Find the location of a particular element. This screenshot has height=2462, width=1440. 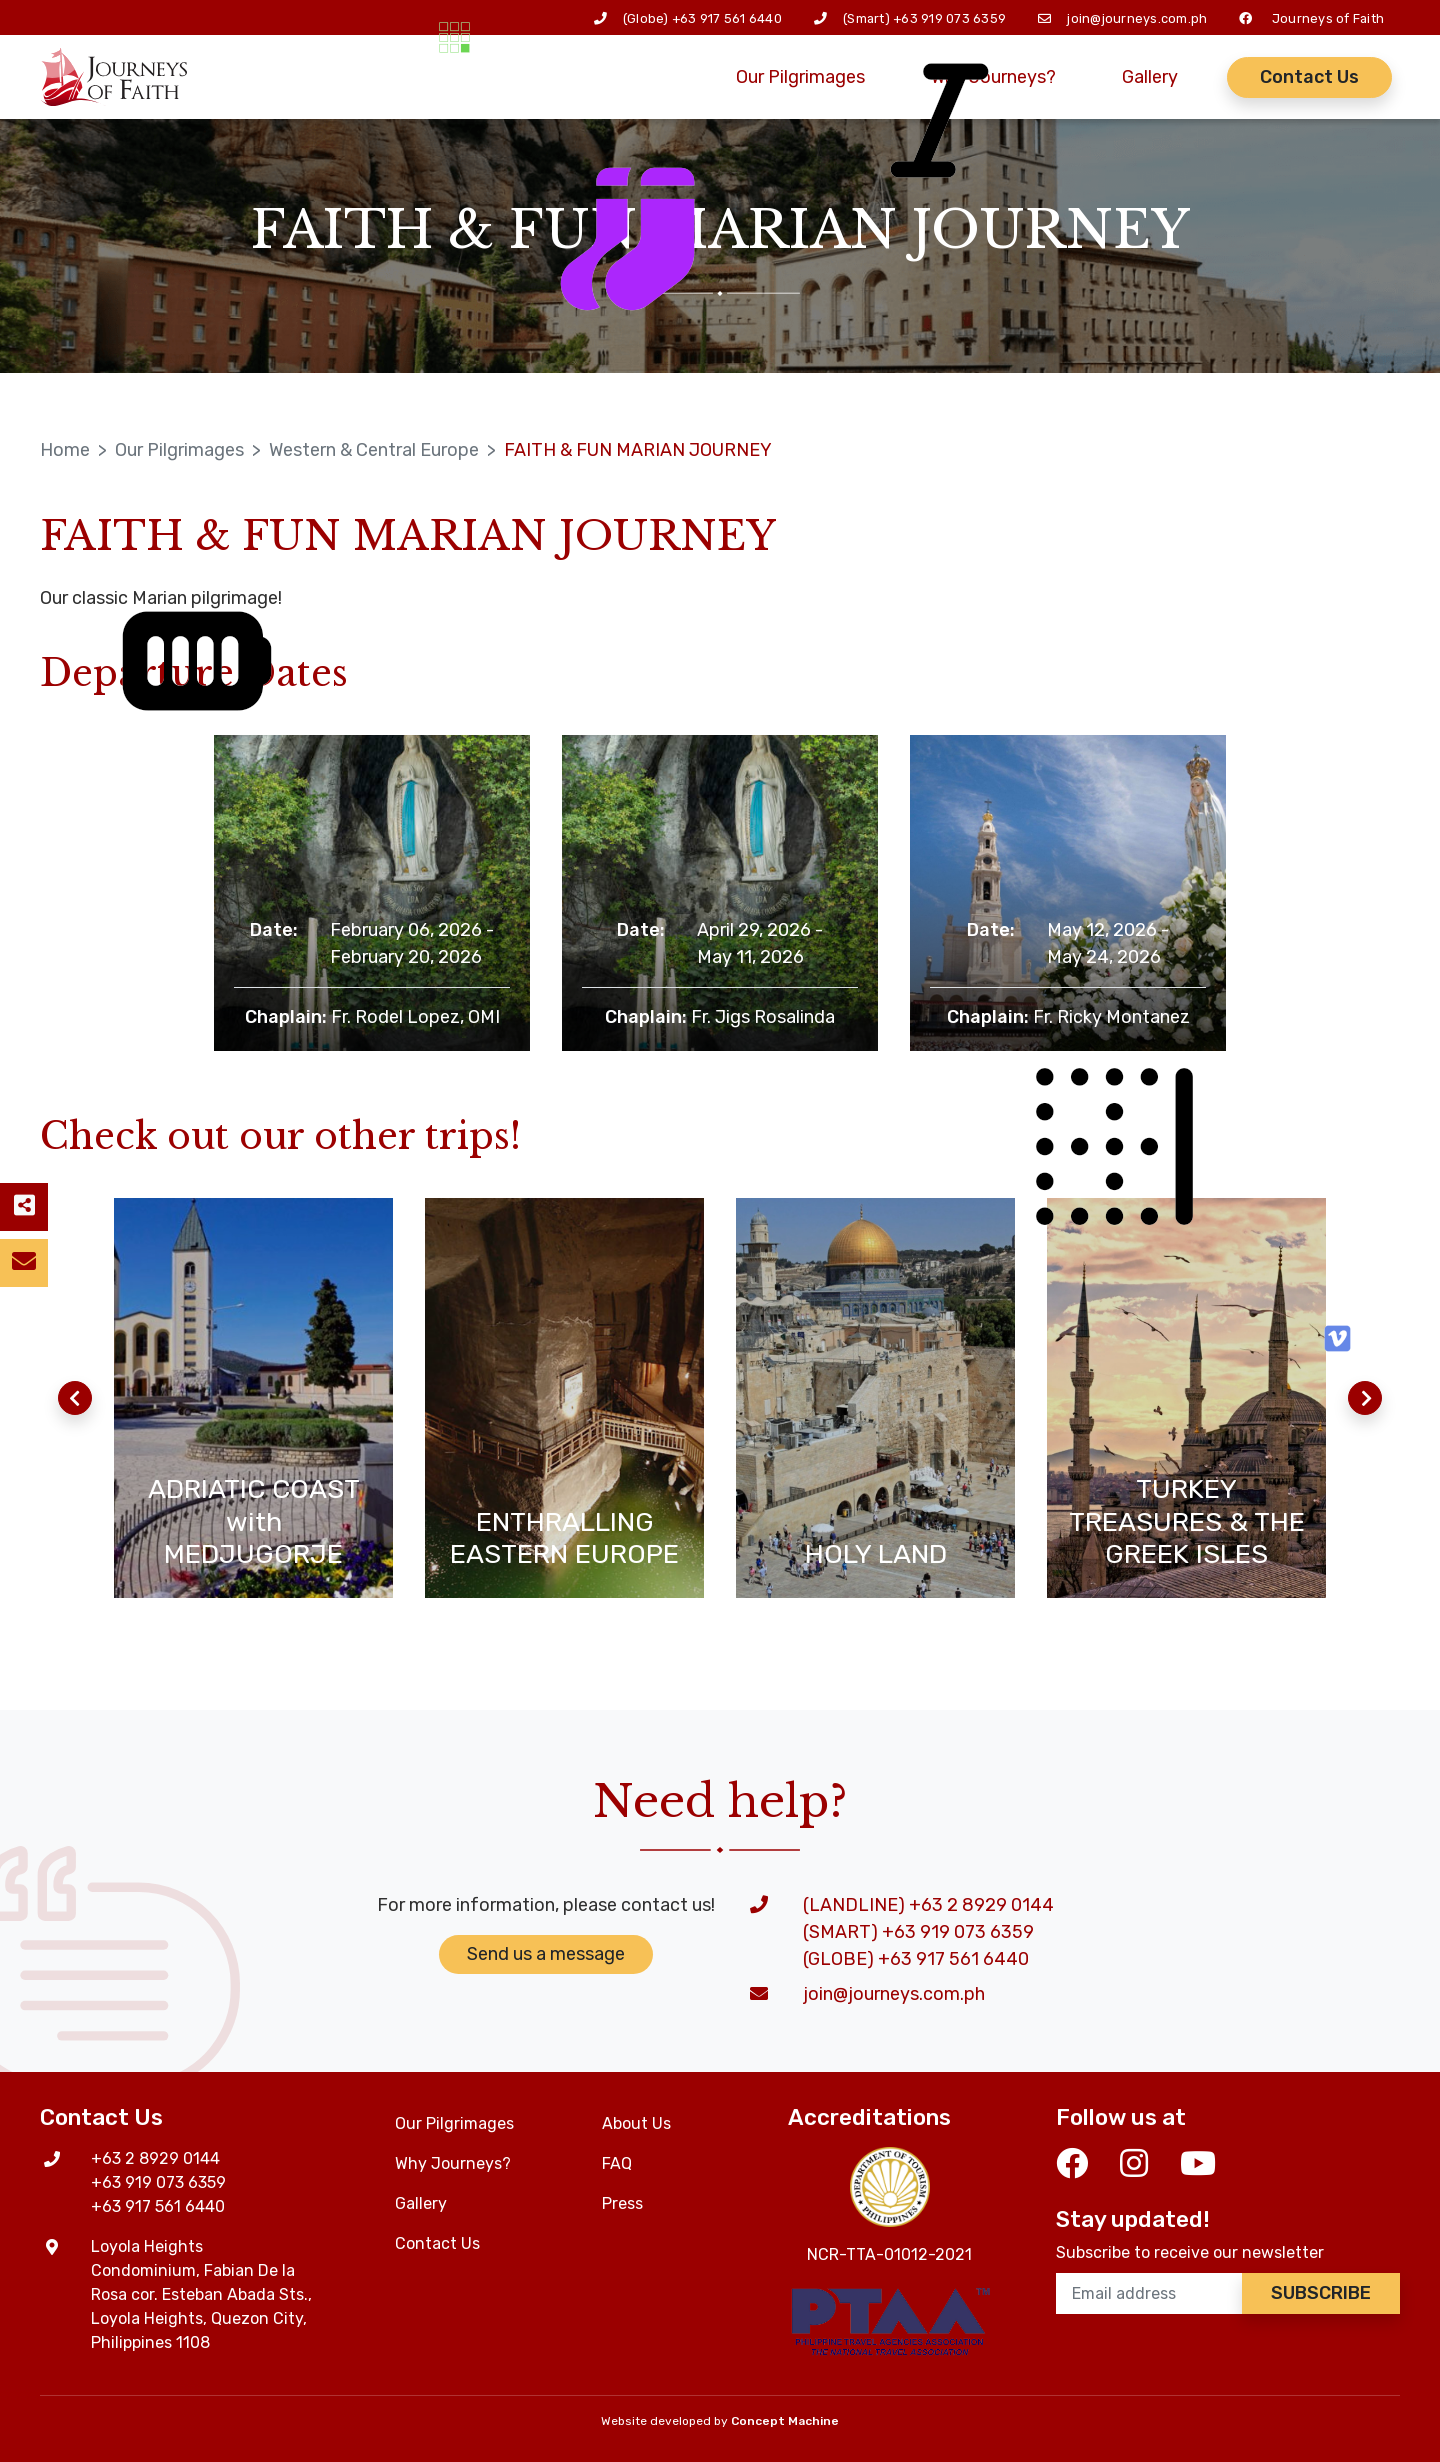

browse socks or hosiery products is located at coordinates (632, 239).